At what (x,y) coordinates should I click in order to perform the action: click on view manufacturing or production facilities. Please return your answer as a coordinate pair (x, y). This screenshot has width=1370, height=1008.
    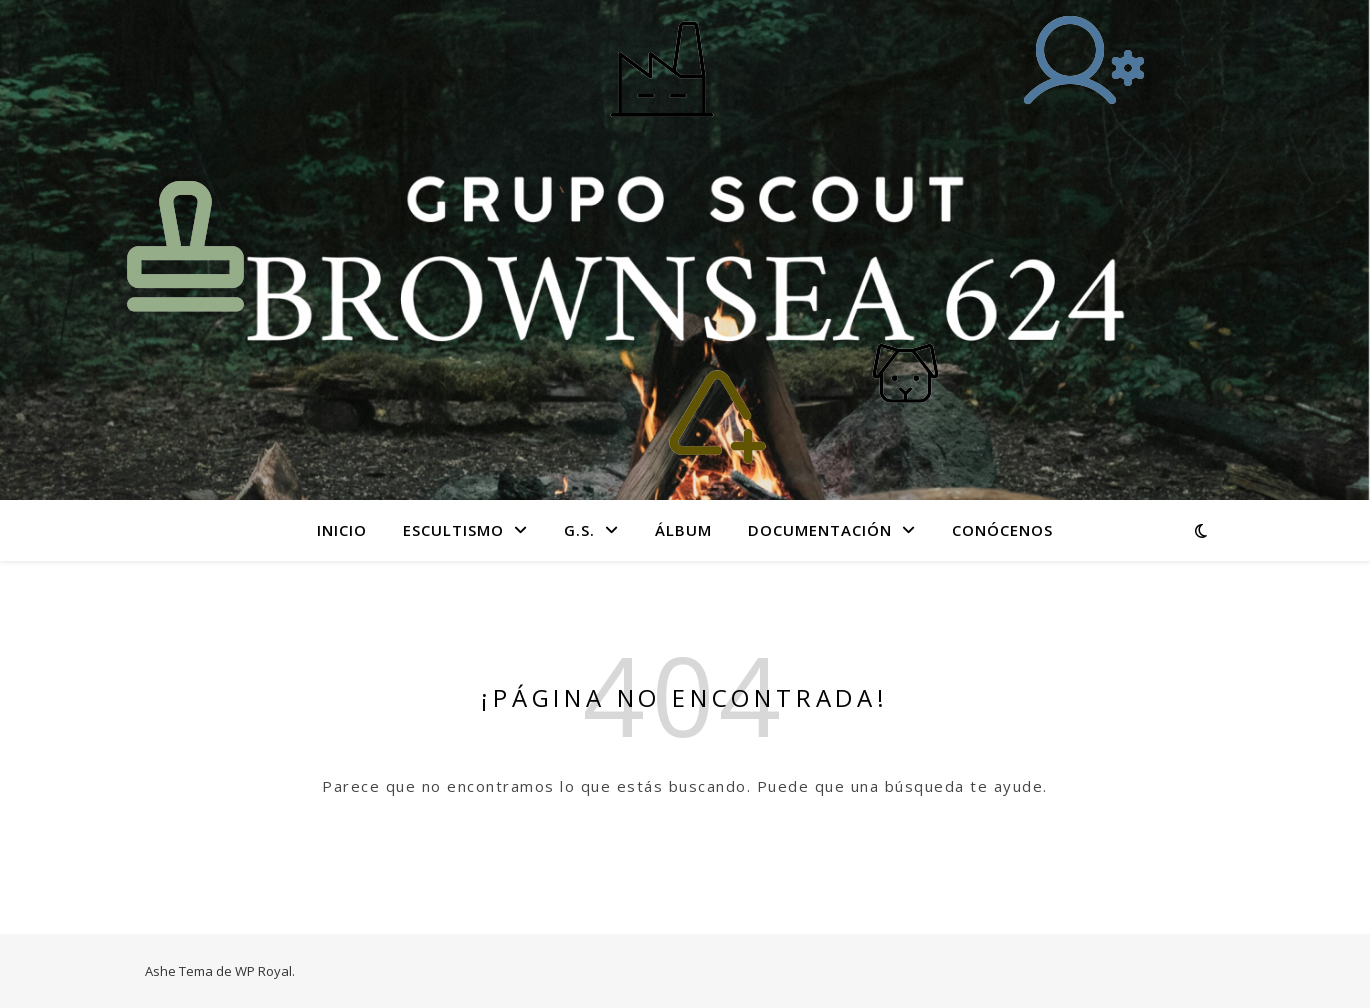
    Looking at the image, I should click on (662, 73).